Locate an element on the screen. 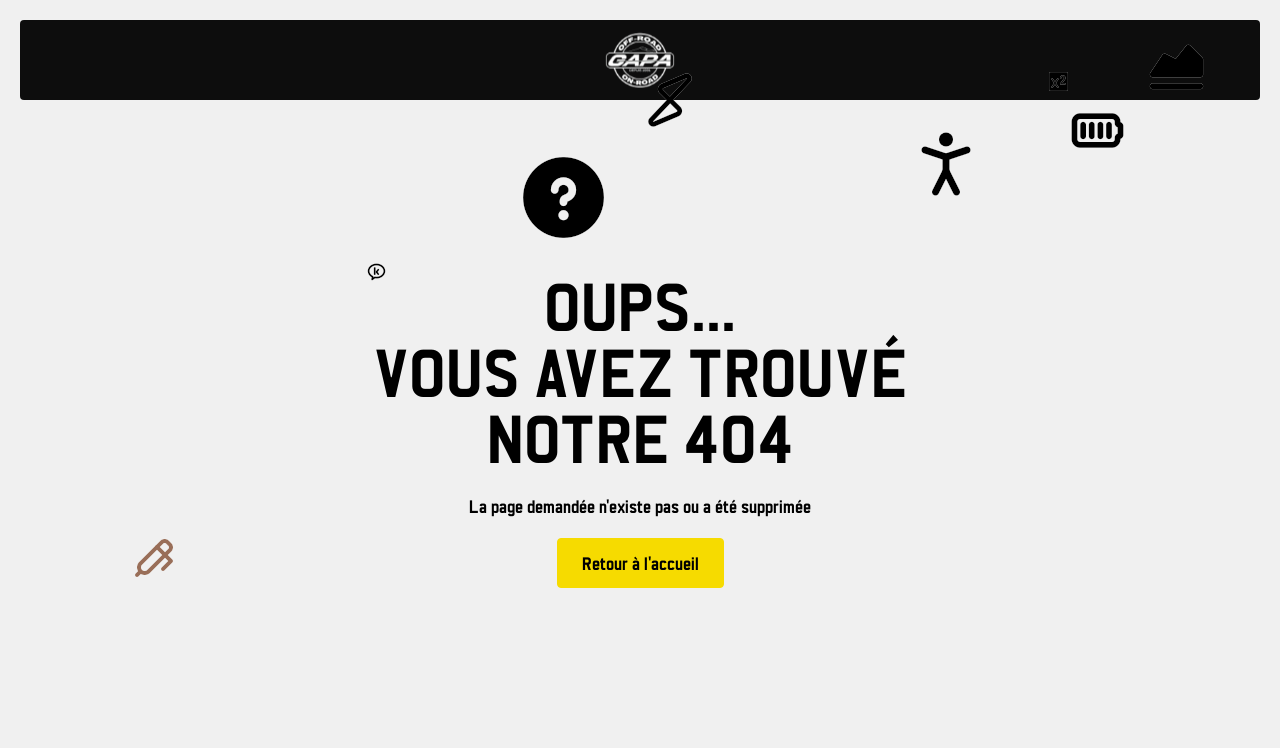  indicates full or nearly full battery level is located at coordinates (1097, 130).